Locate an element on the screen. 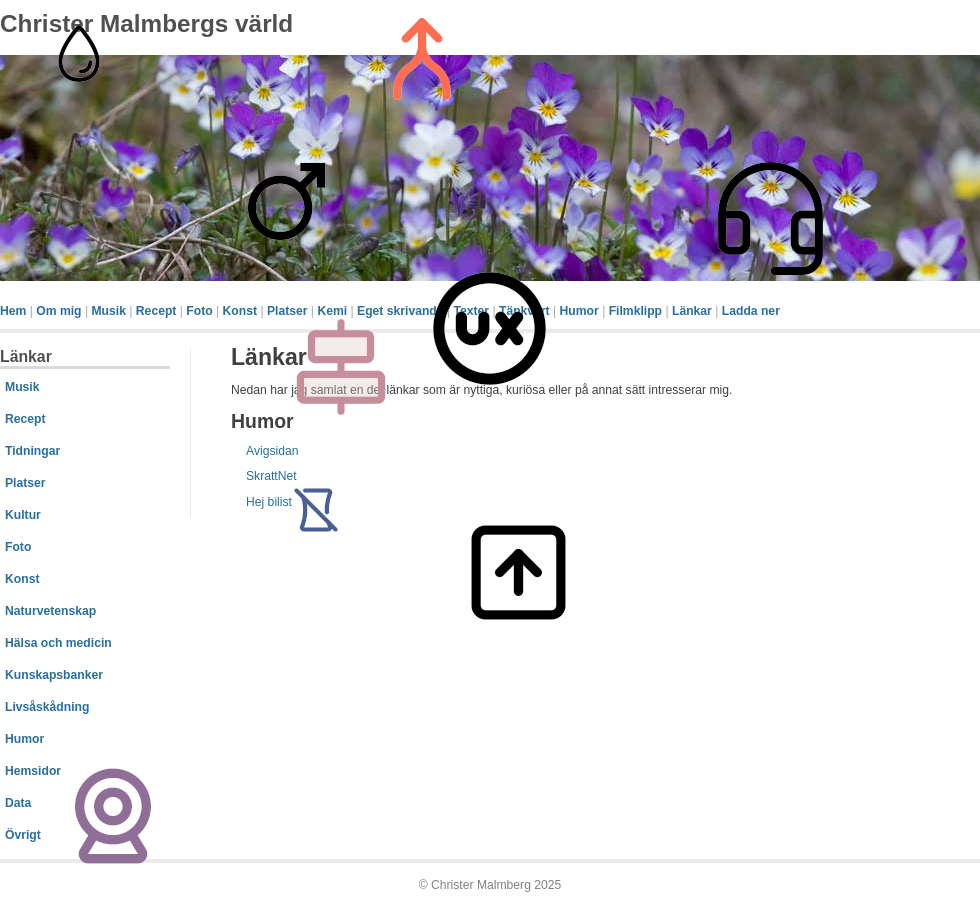  indicates water or hydration tracking is located at coordinates (79, 53).